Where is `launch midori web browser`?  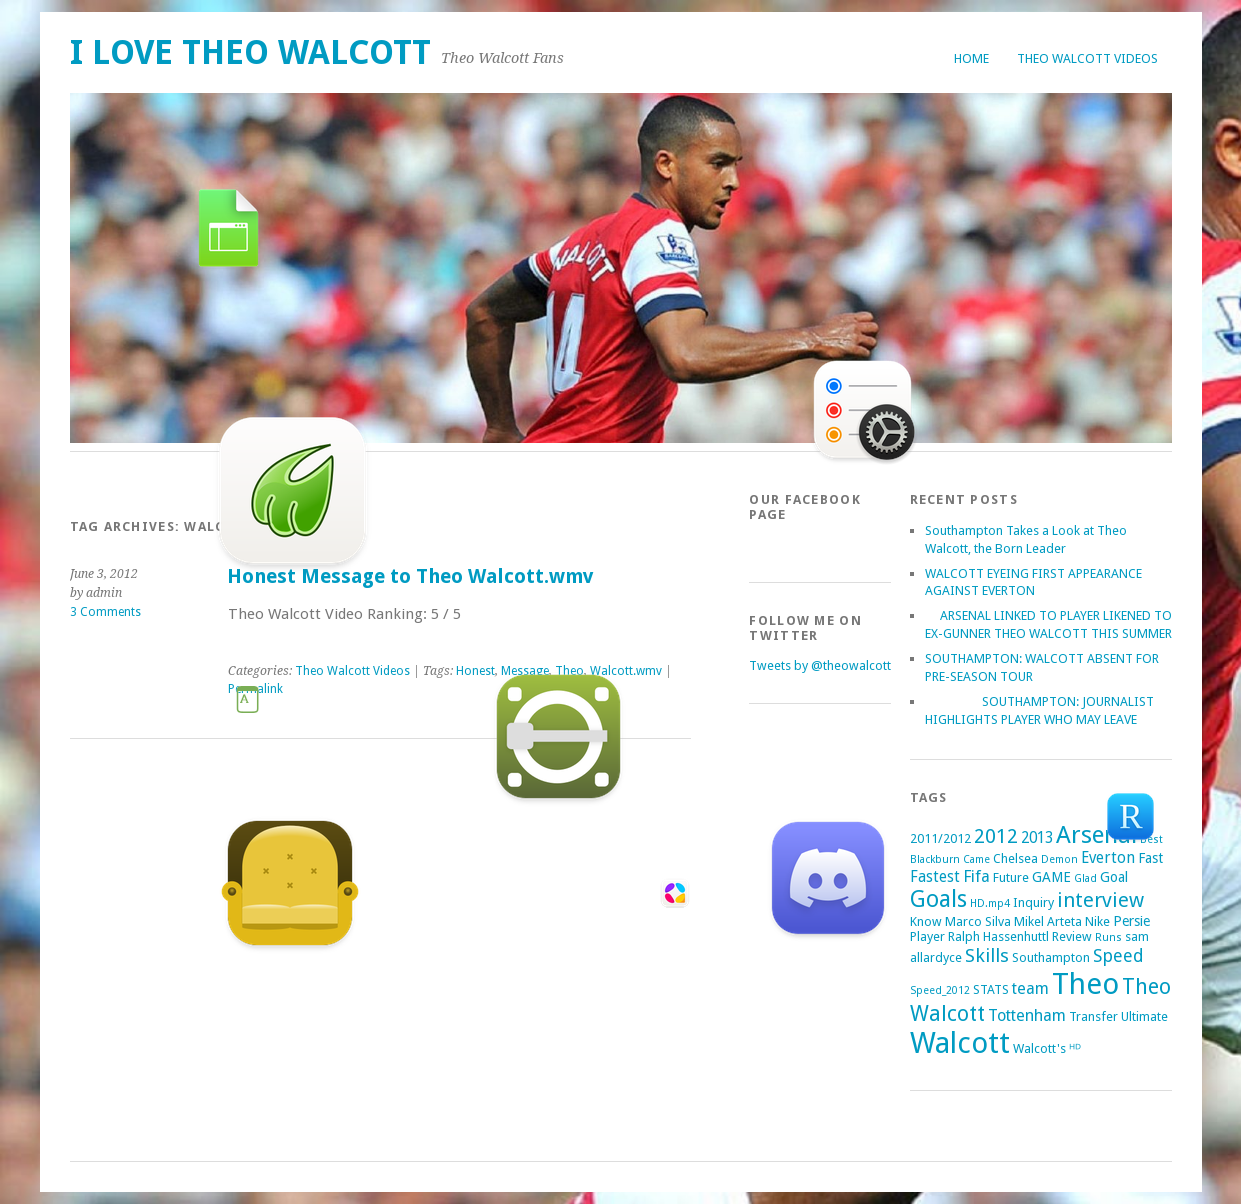
launch midori web browser is located at coordinates (292, 490).